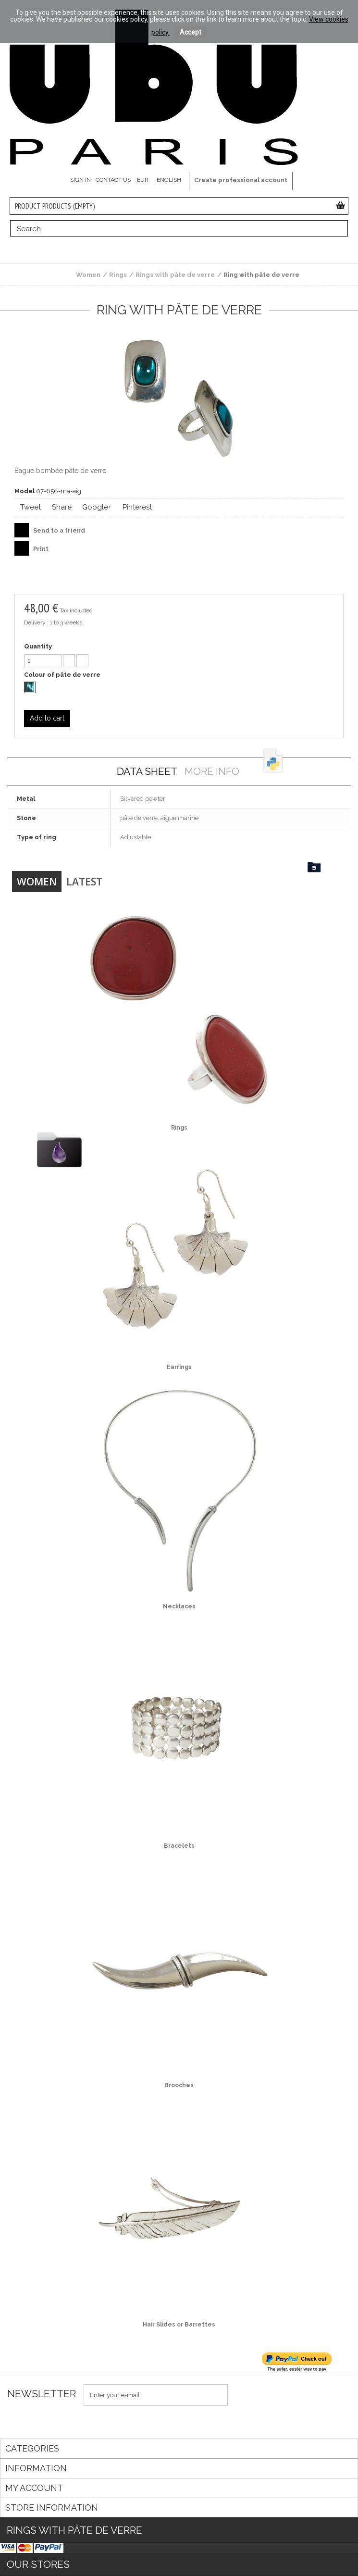 The height and width of the screenshot is (2576, 358). What do you see at coordinates (273, 760) in the screenshot?
I see `a python source code file` at bounding box center [273, 760].